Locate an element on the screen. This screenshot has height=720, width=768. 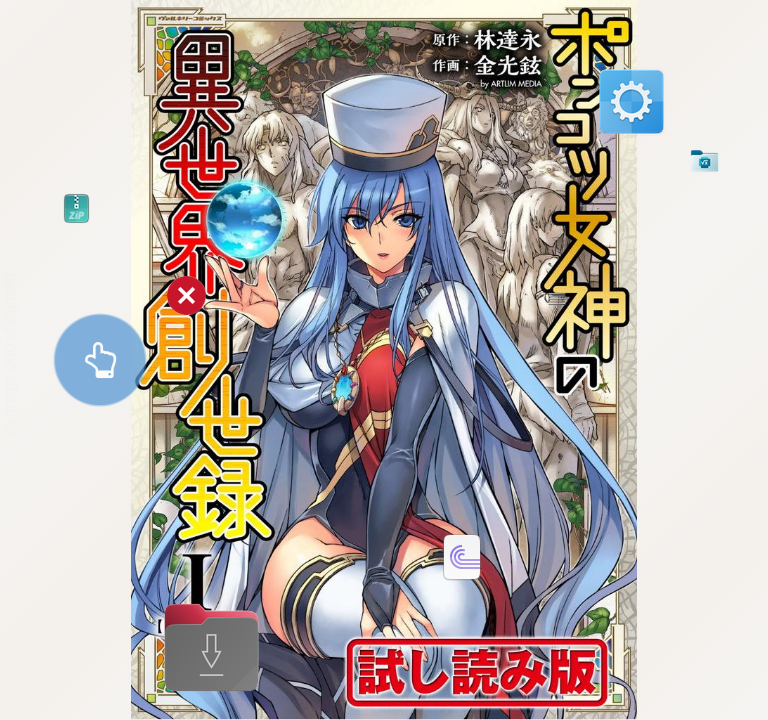
open a compressed zip archive is located at coordinates (76, 208).